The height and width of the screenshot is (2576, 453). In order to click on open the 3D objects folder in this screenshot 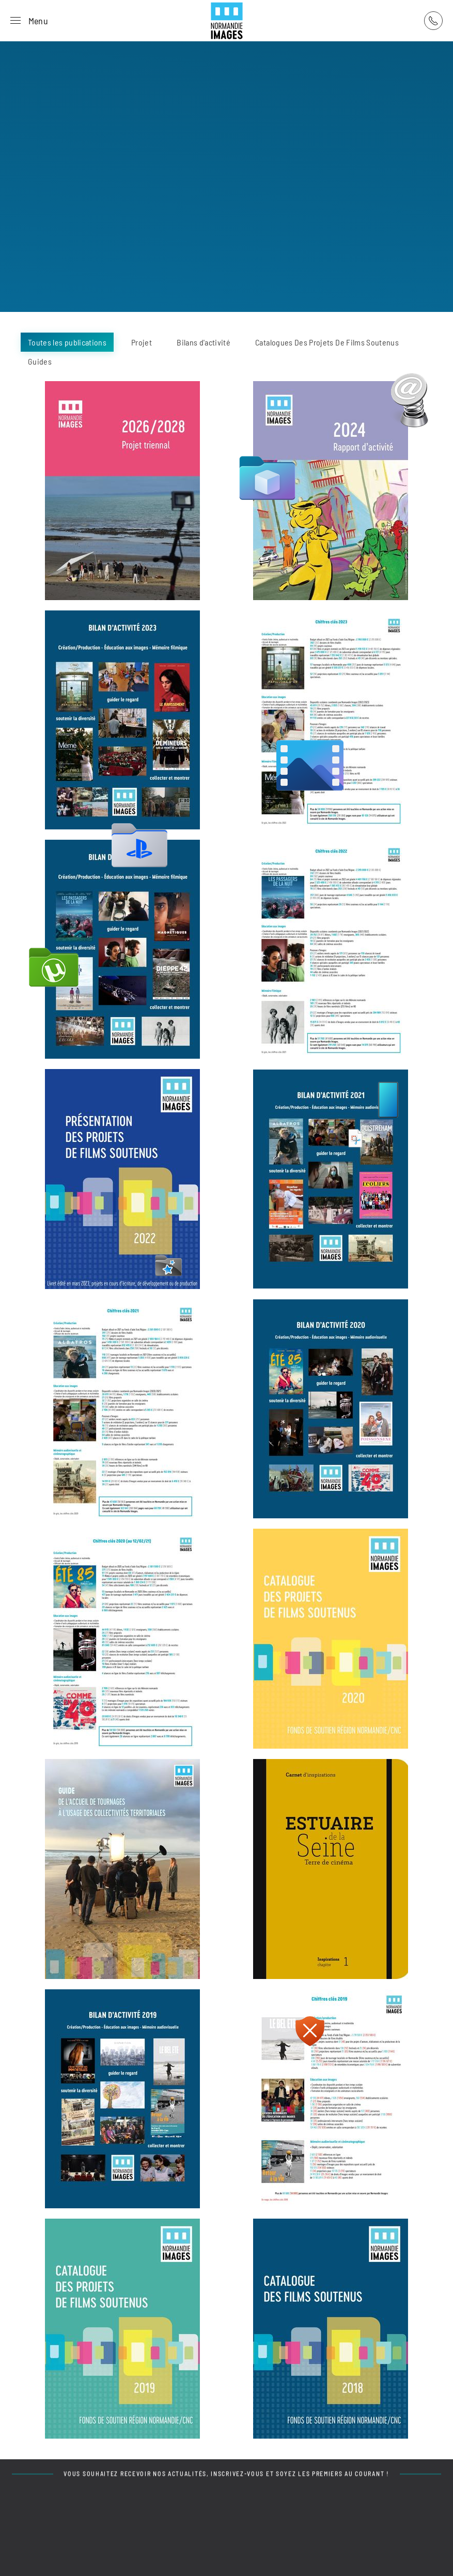, I will do `click(267, 479)`.